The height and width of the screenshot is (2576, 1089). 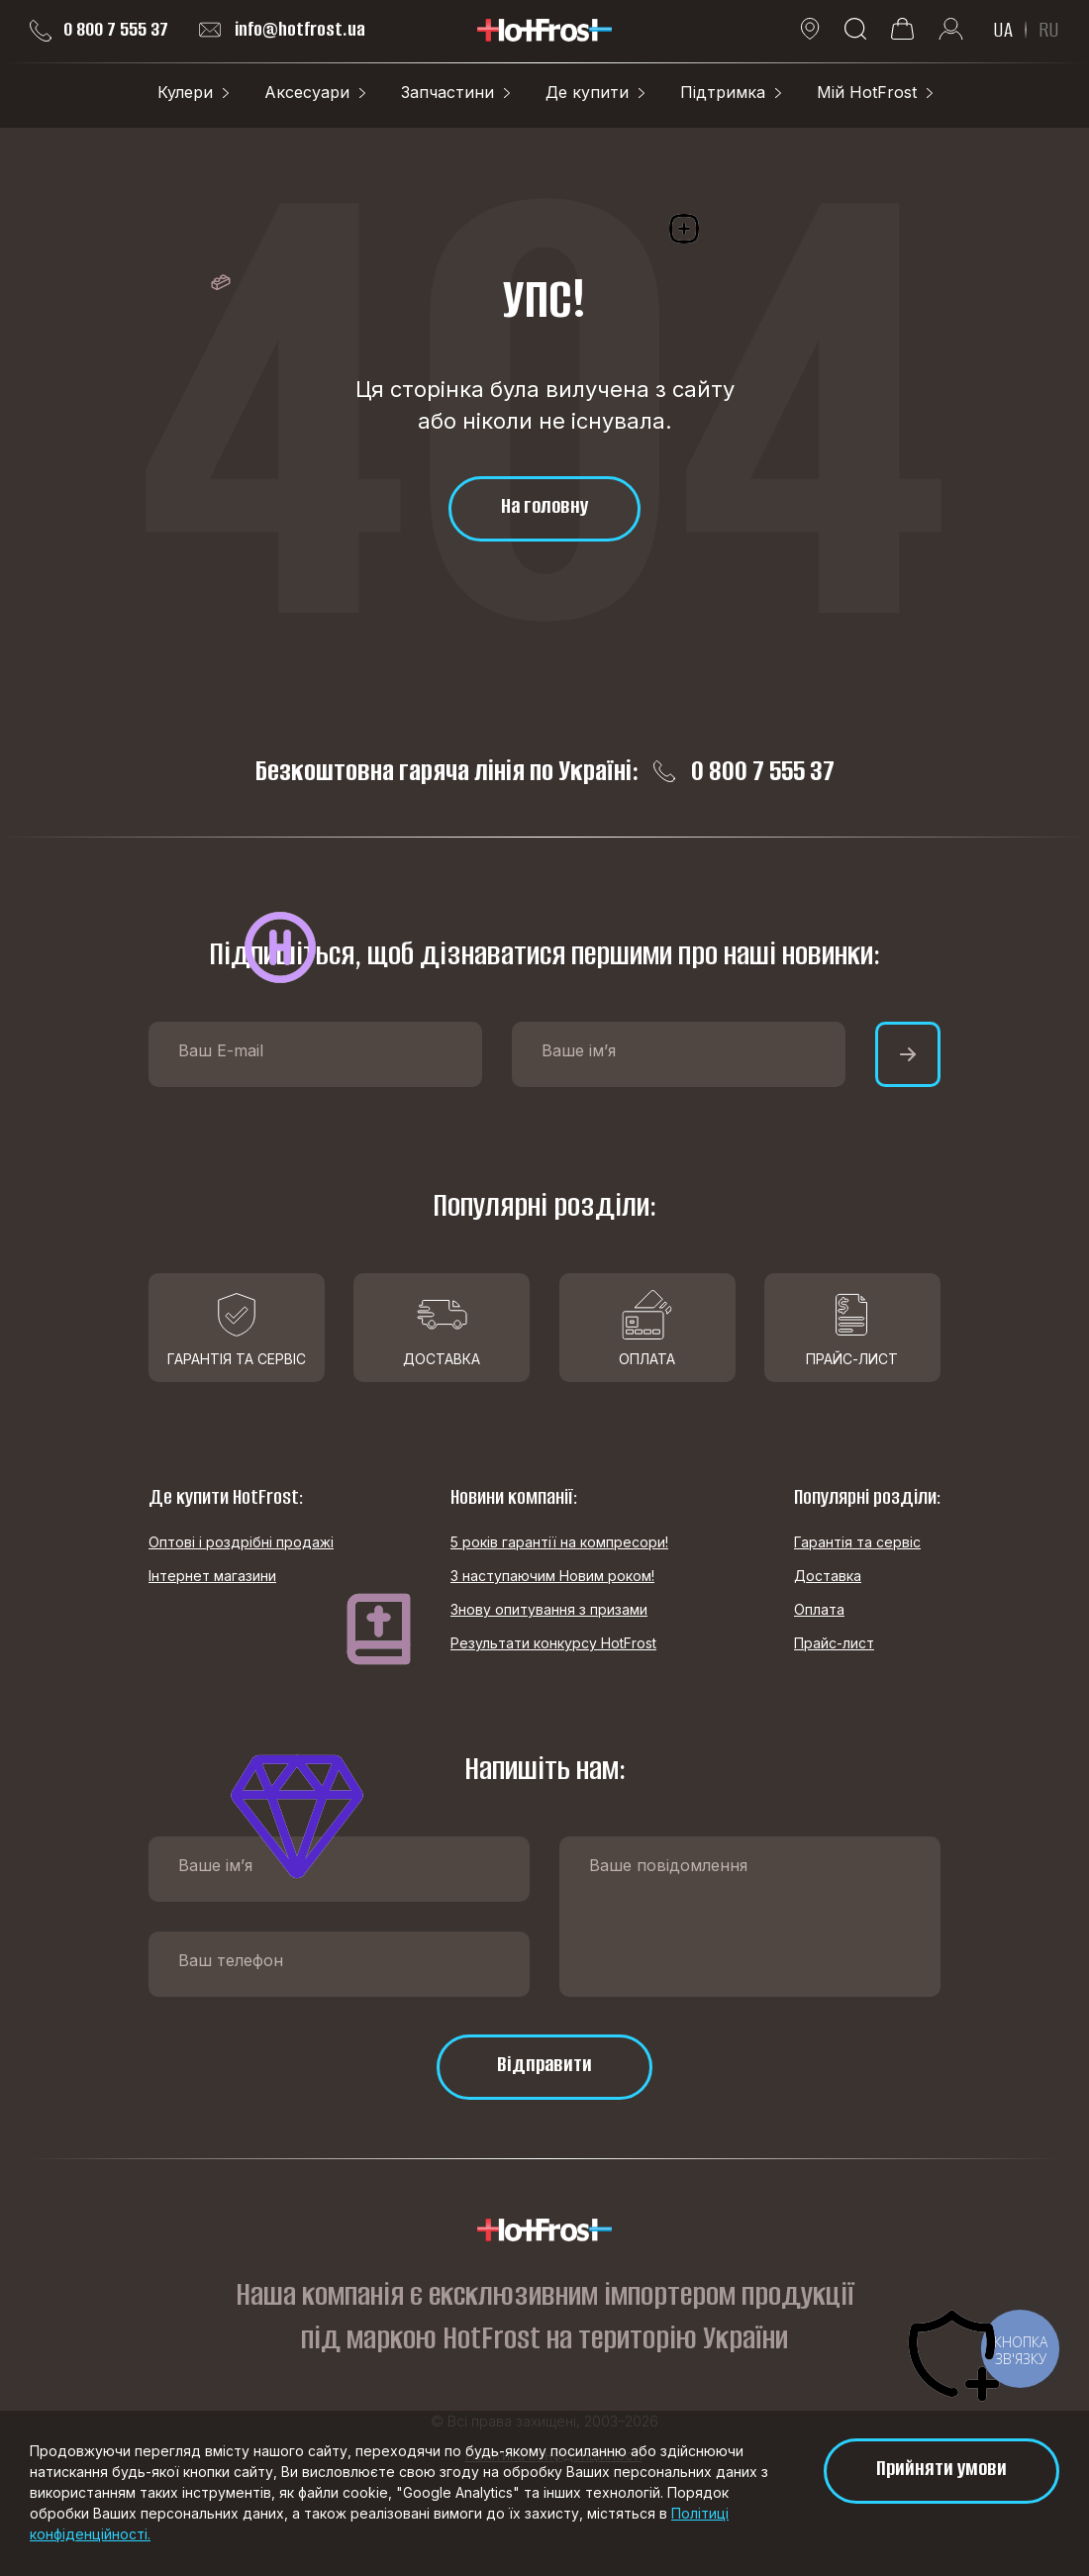 I want to click on locate nearby hospitals or medical facilities, so click(x=280, y=947).